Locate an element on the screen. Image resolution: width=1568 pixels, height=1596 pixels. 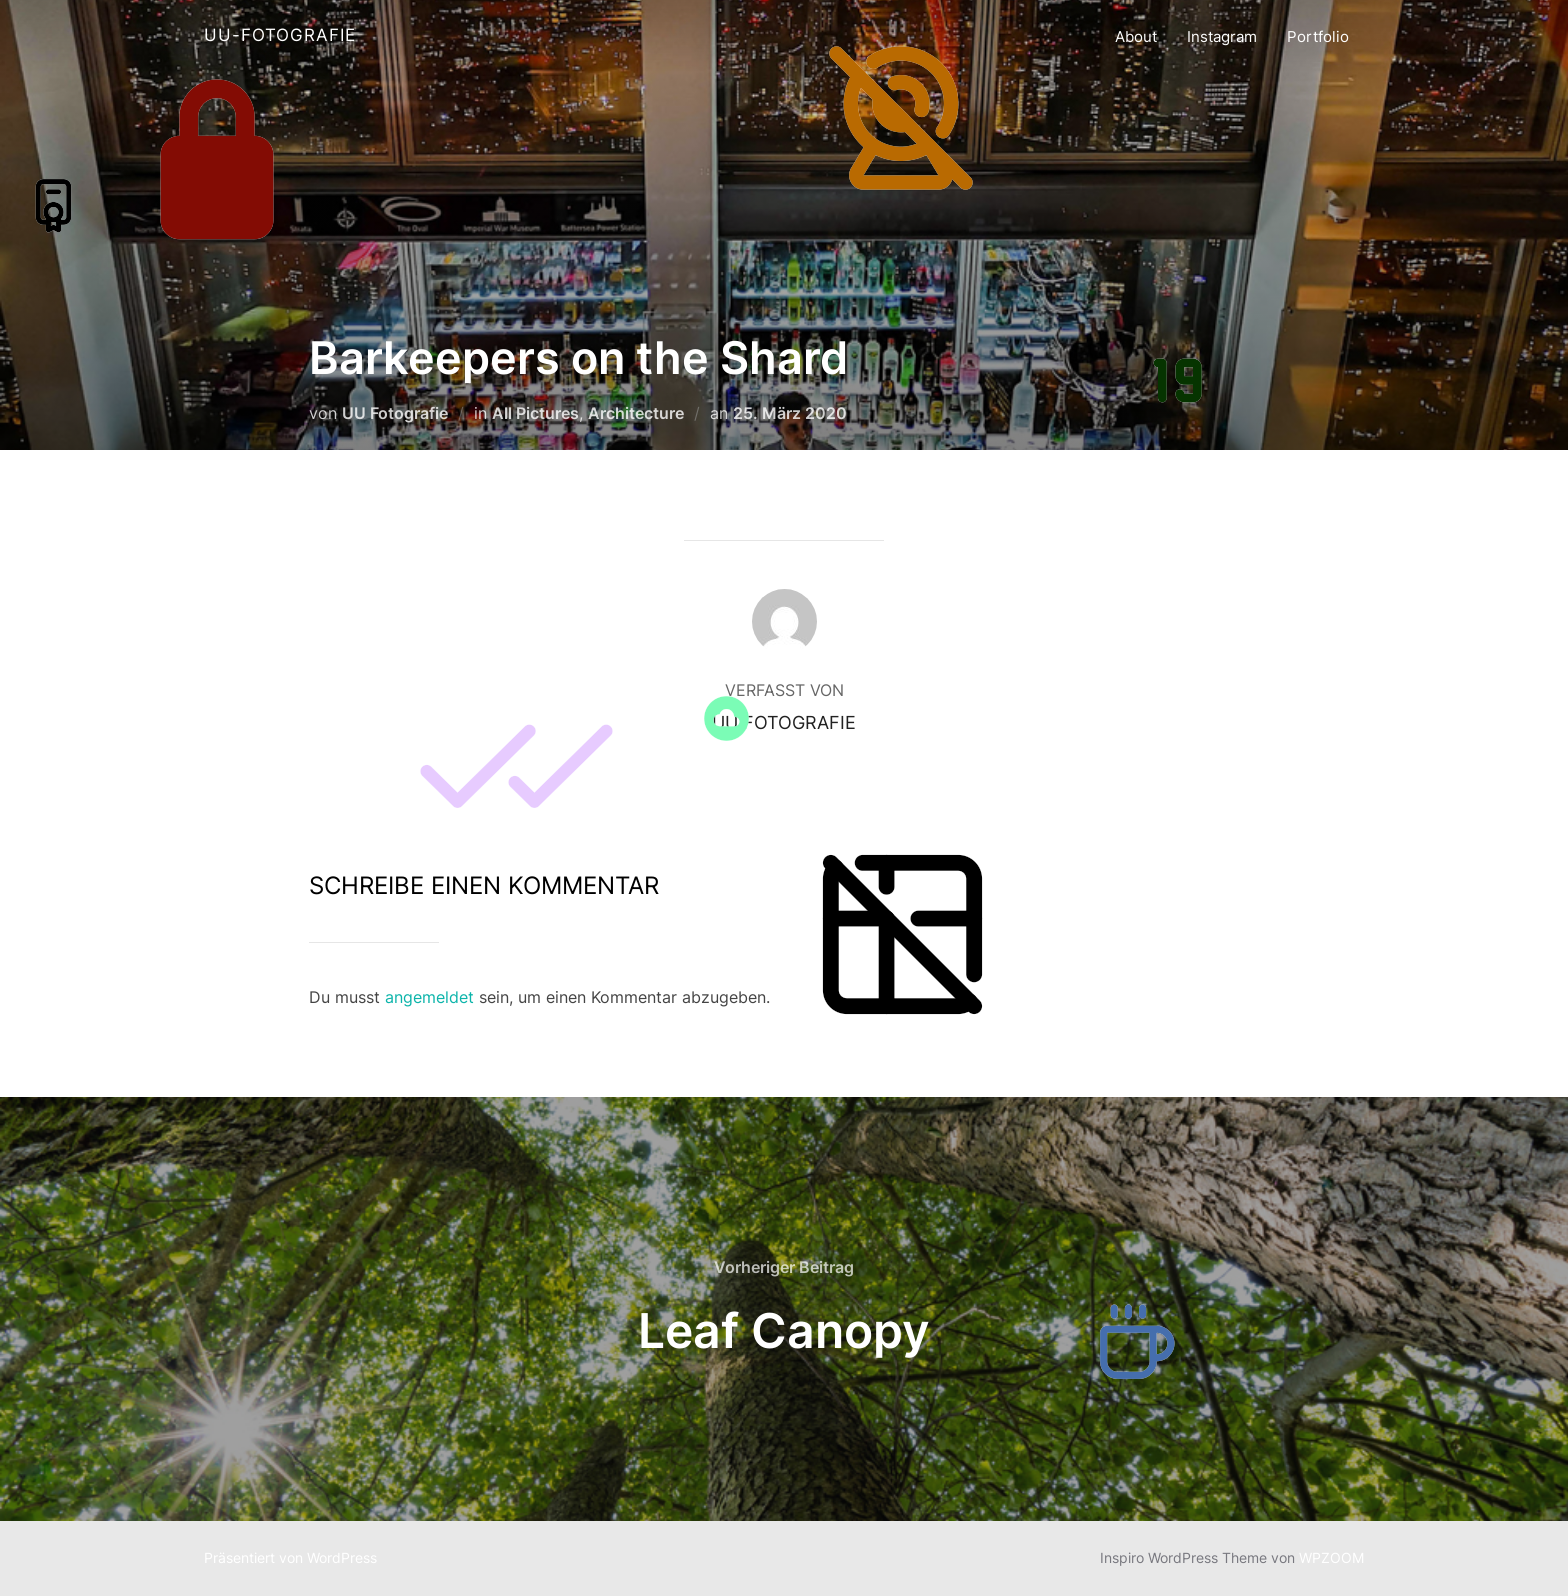
take a coffee break or set a break reminder is located at coordinates (1135, 1343).